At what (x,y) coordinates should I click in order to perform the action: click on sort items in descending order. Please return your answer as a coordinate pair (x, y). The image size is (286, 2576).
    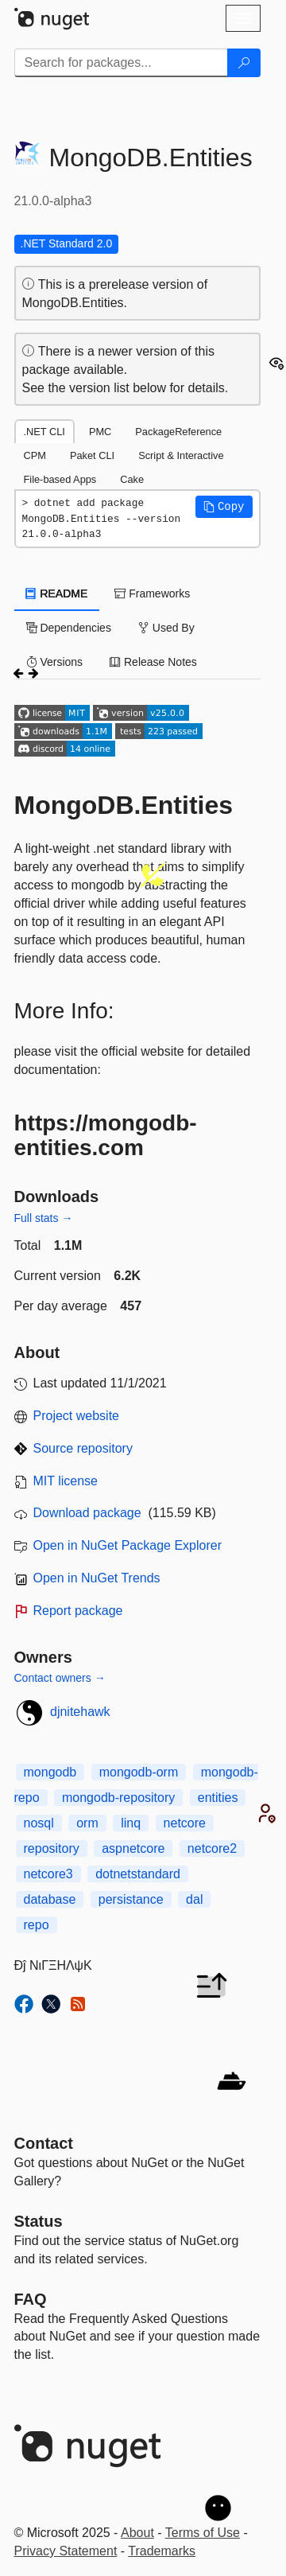
    Looking at the image, I should click on (211, 1986).